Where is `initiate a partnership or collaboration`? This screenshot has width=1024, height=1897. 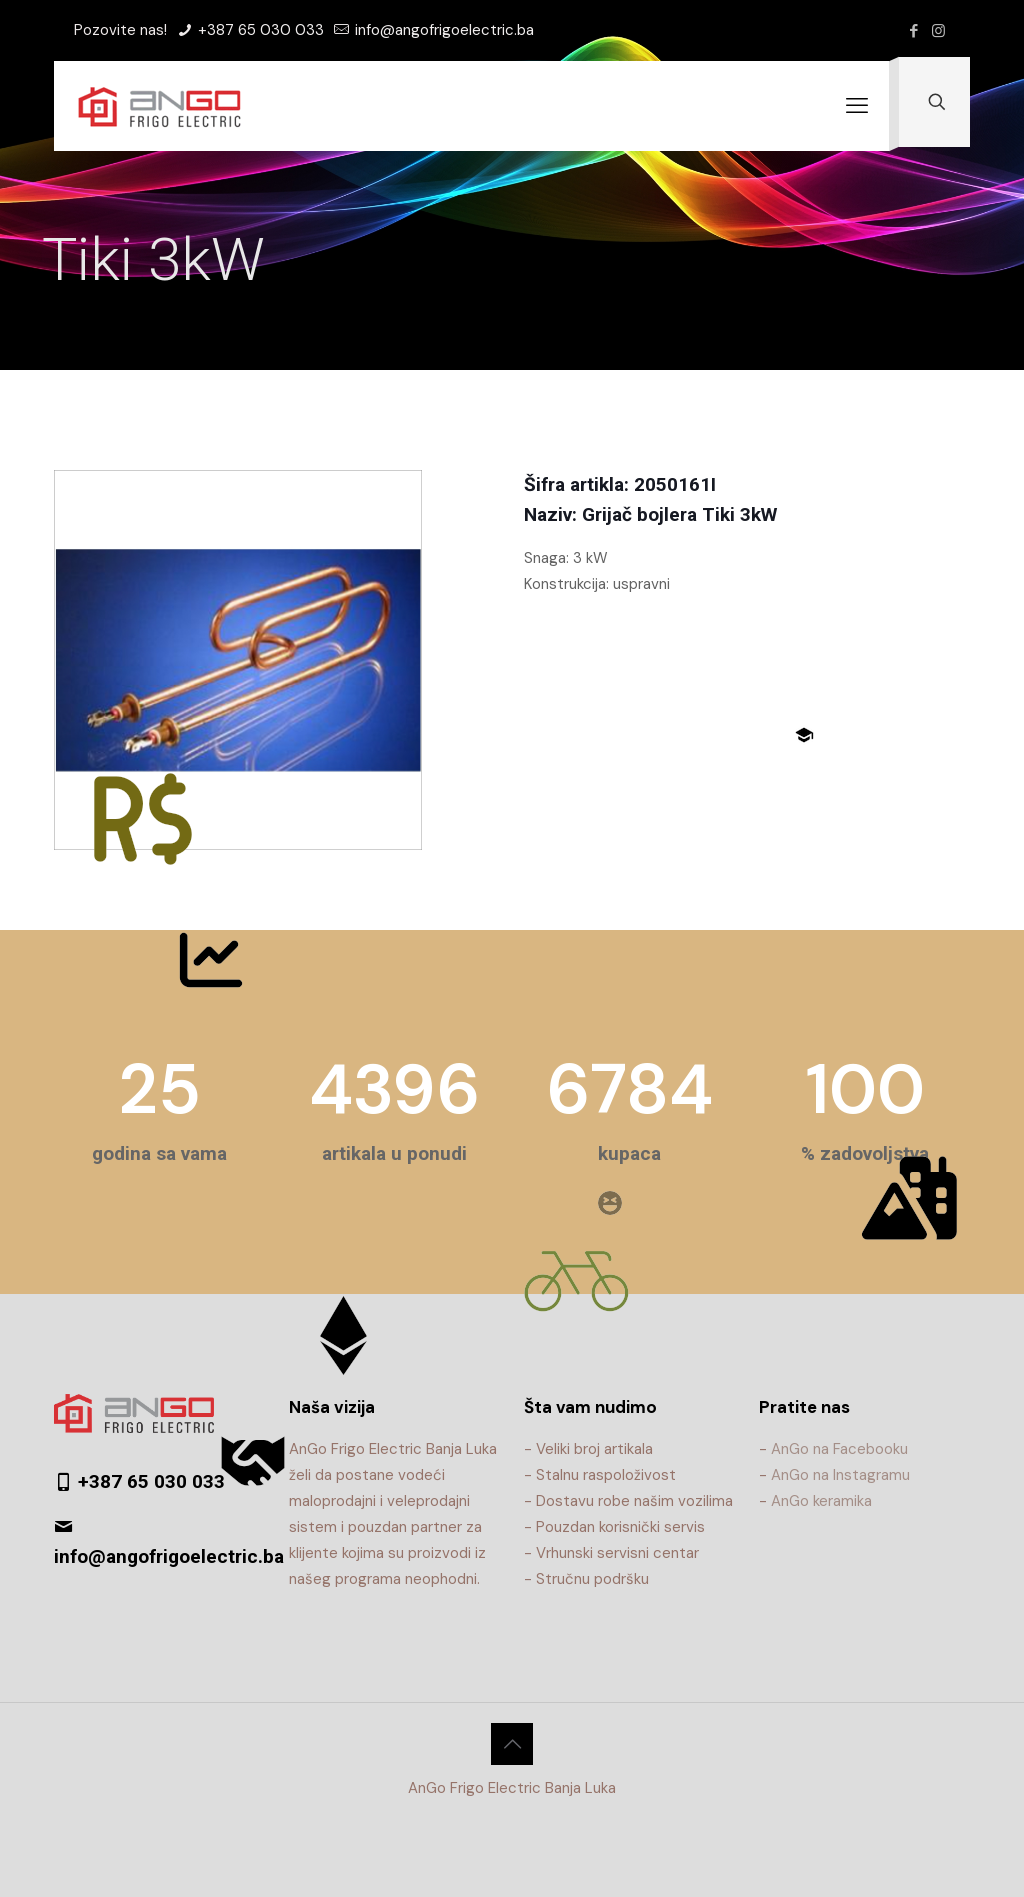 initiate a partnership or collaboration is located at coordinates (253, 1461).